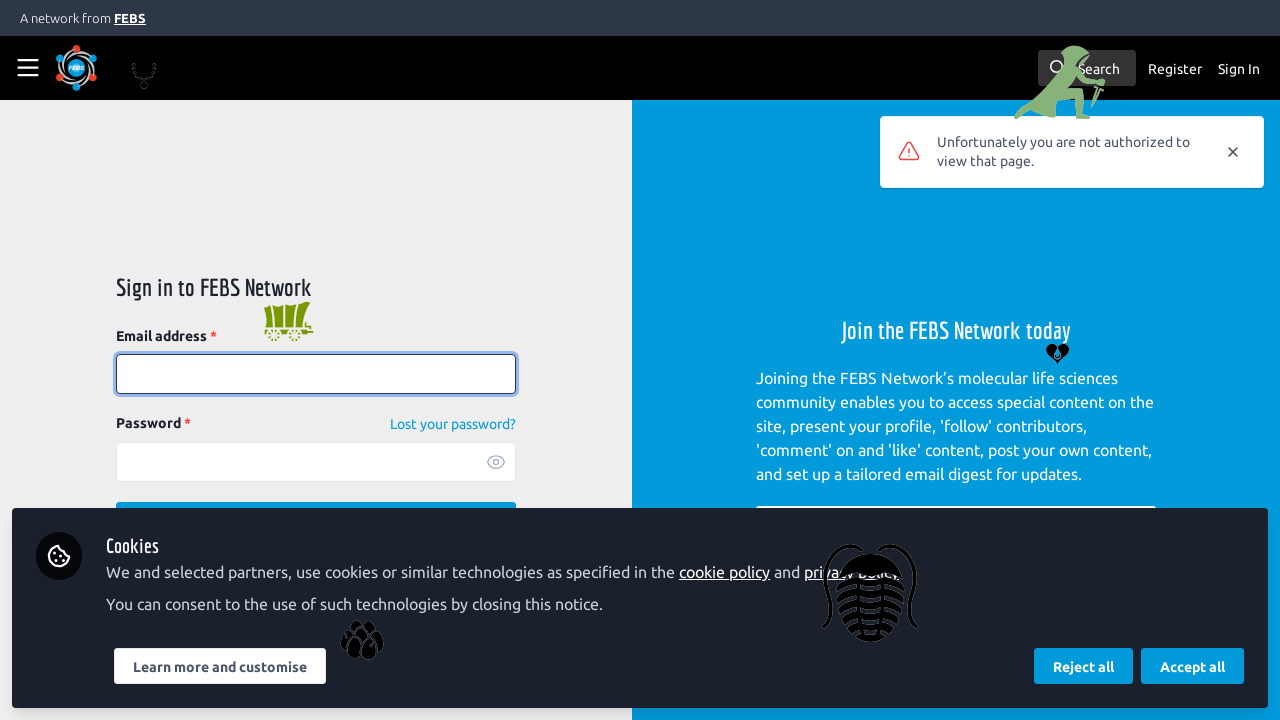 The image size is (1280, 720). Describe the element at coordinates (144, 76) in the screenshot. I see `browse jewelry or accessories category` at that location.